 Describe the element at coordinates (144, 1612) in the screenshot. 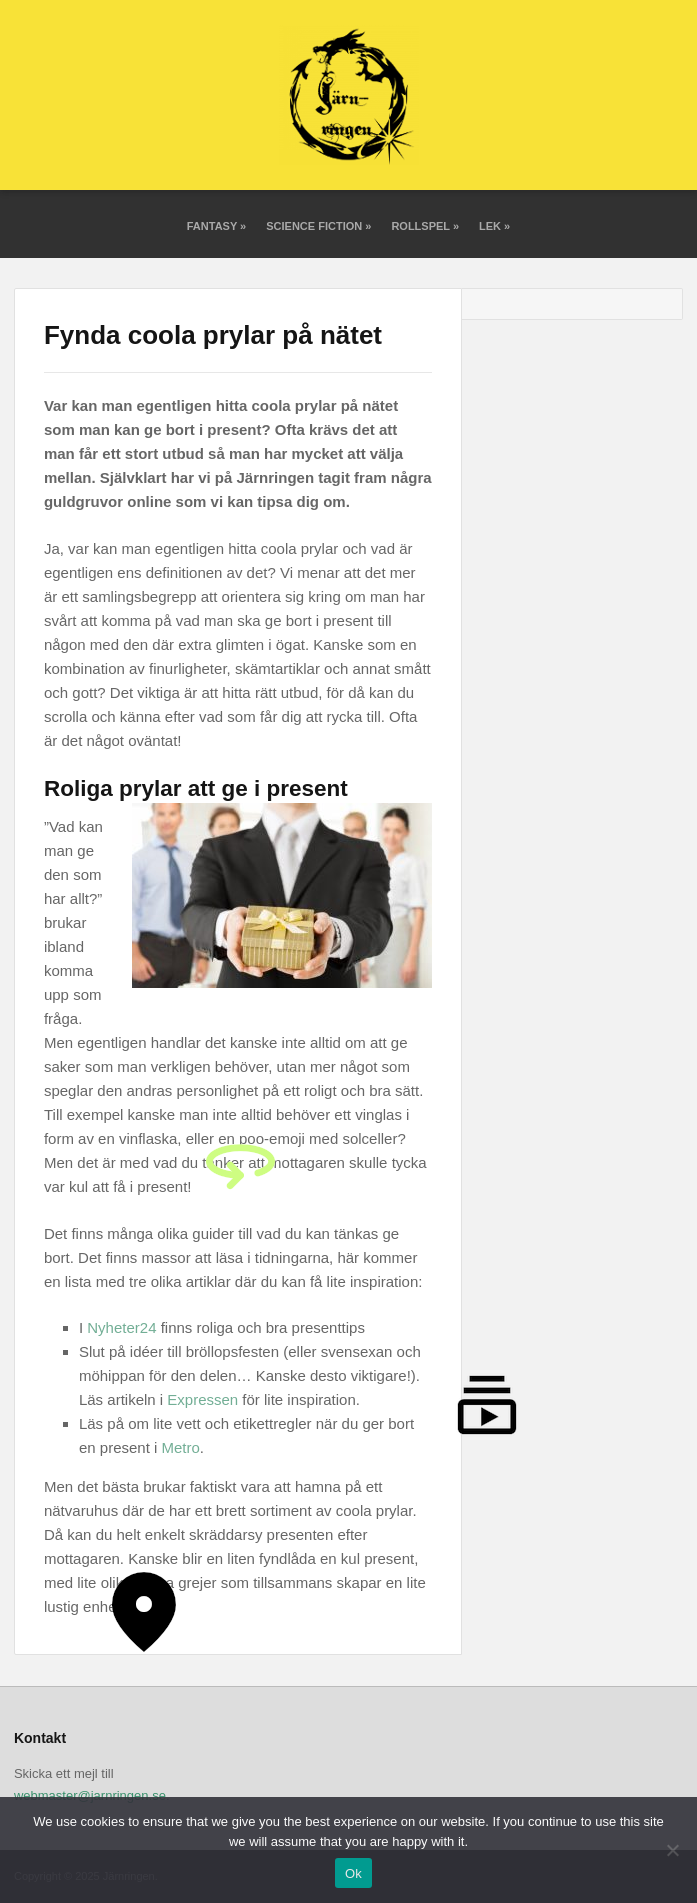

I see `view location on map` at that location.